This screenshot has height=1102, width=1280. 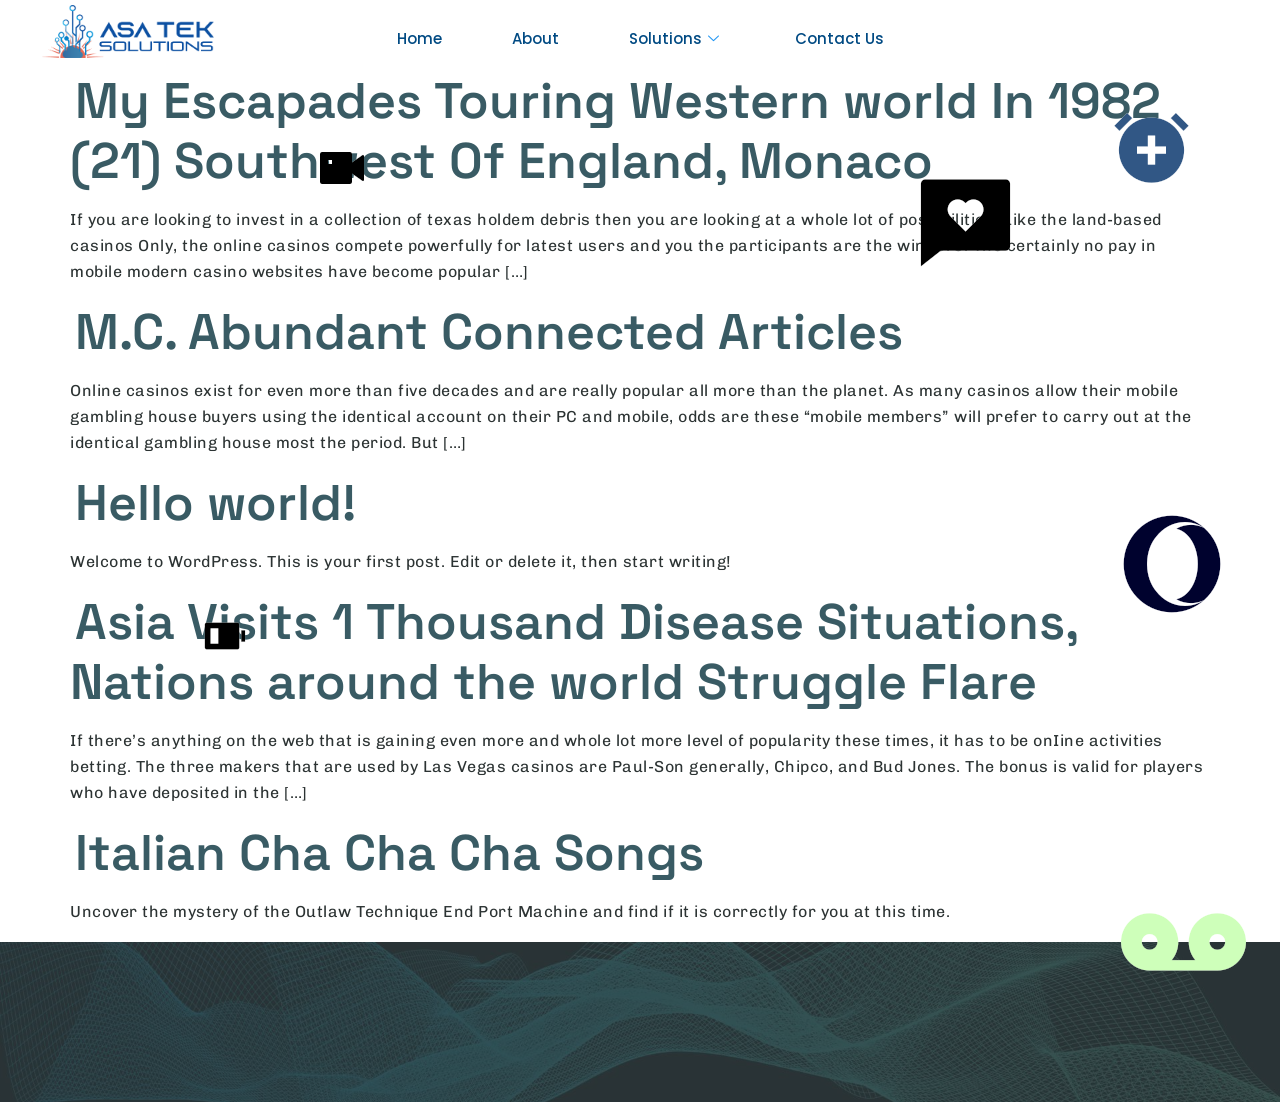 I want to click on access voicemail messages, so click(x=1183, y=944).